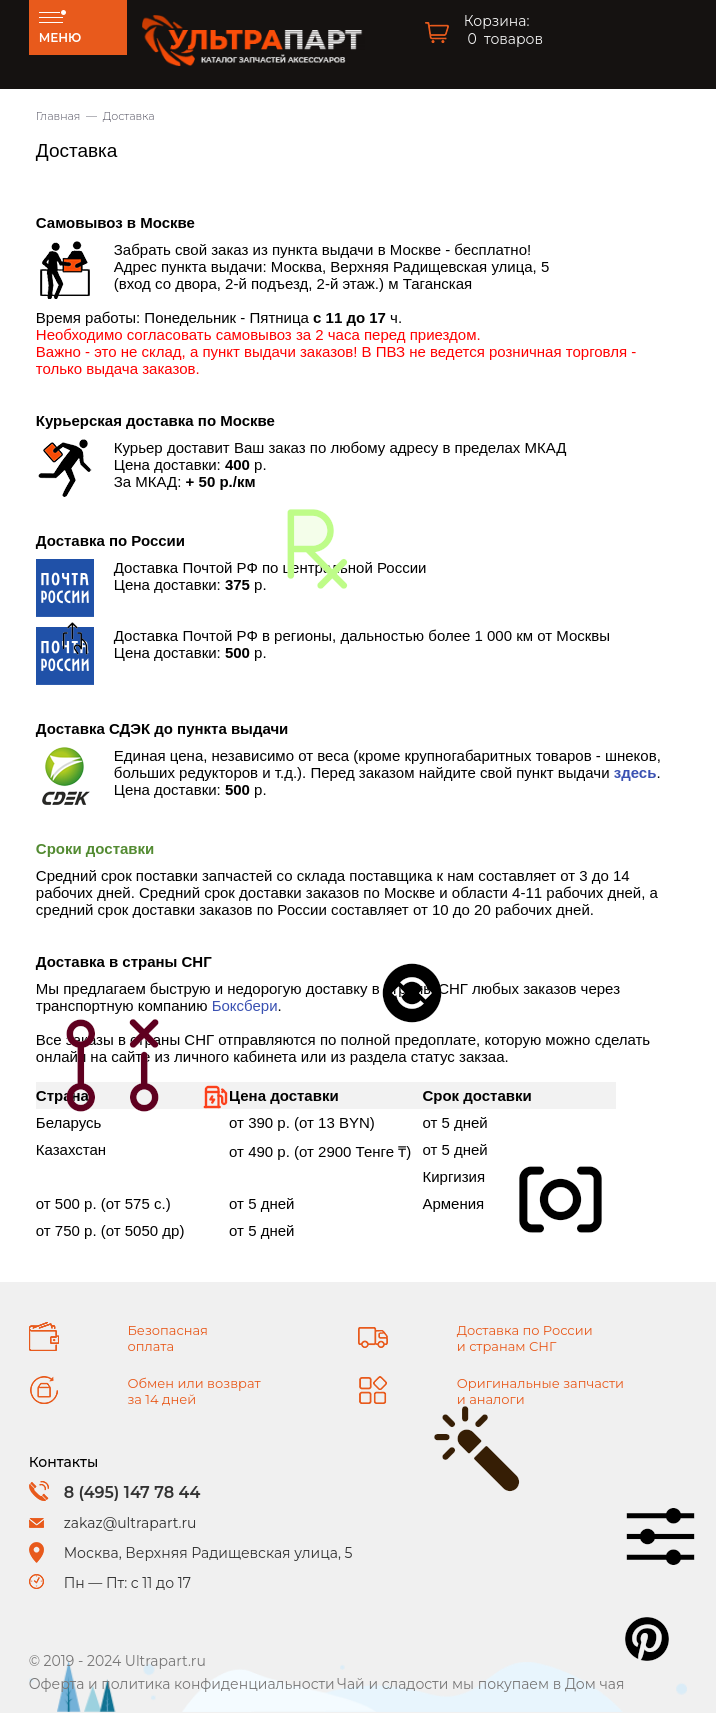 The image size is (716, 1713). What do you see at coordinates (73, 638) in the screenshot?
I see `deposit or transfer funds` at bounding box center [73, 638].